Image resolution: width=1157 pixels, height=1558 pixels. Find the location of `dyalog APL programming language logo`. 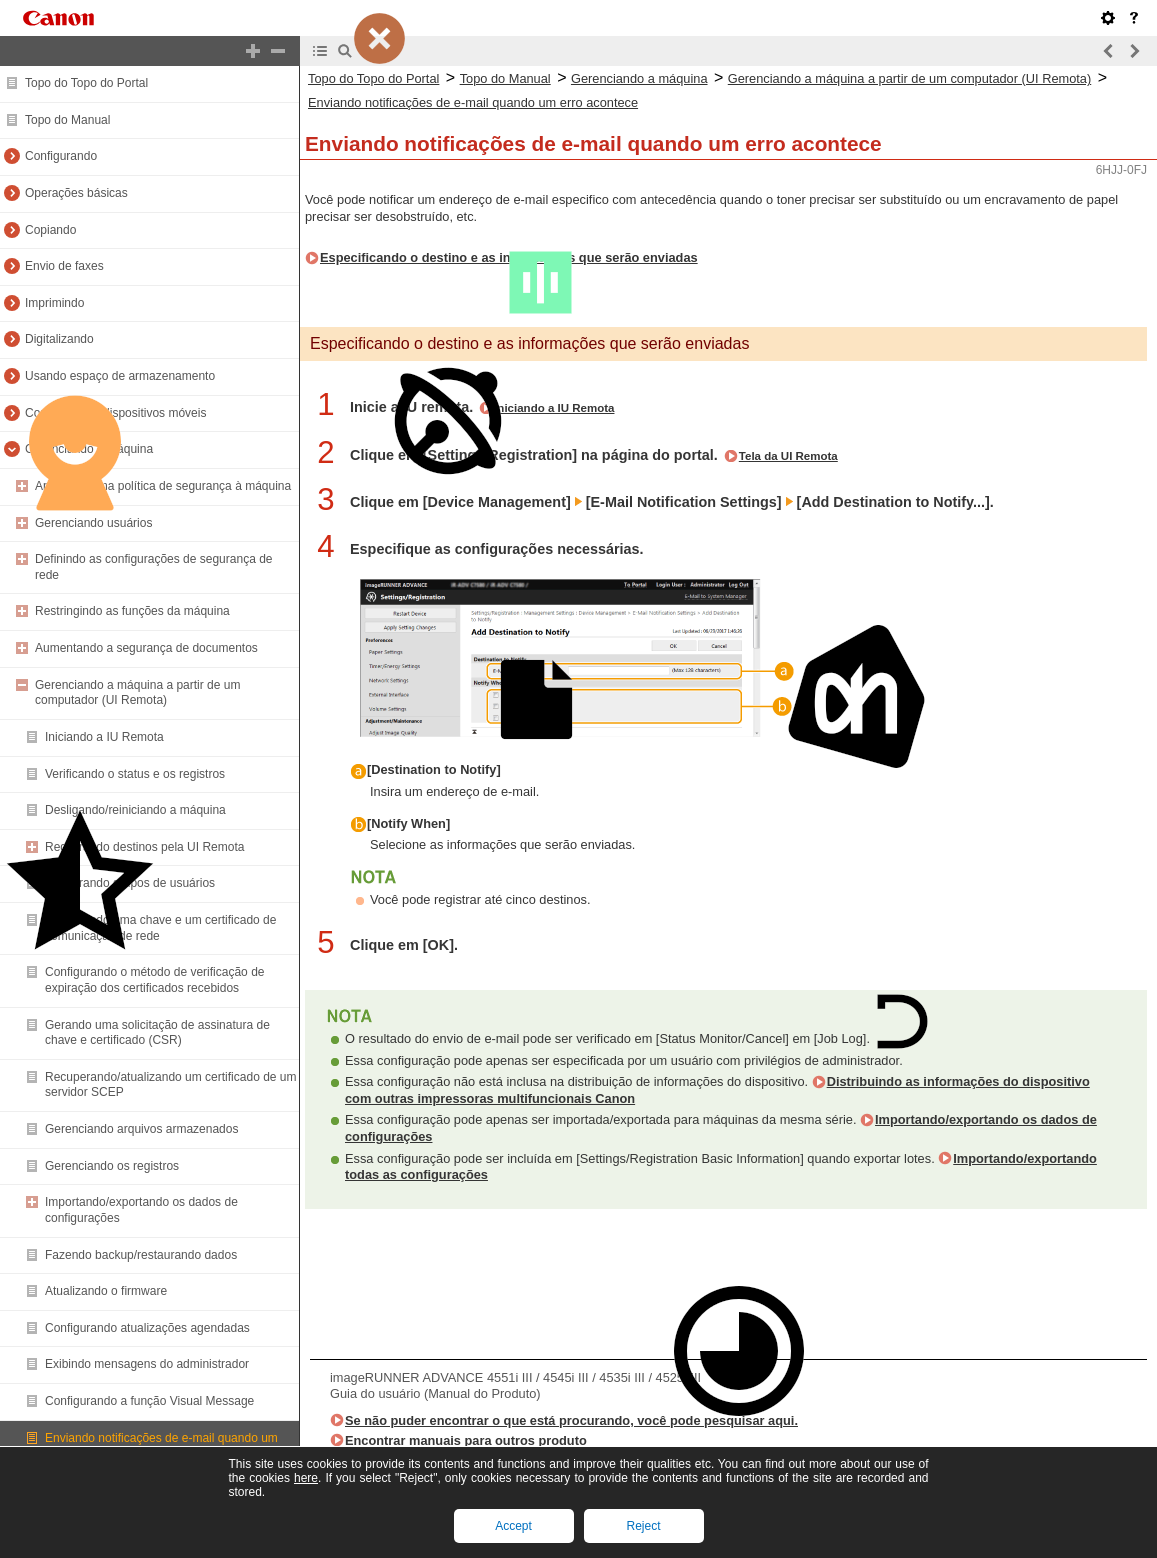

dyalog APL programming language logo is located at coordinates (902, 1021).